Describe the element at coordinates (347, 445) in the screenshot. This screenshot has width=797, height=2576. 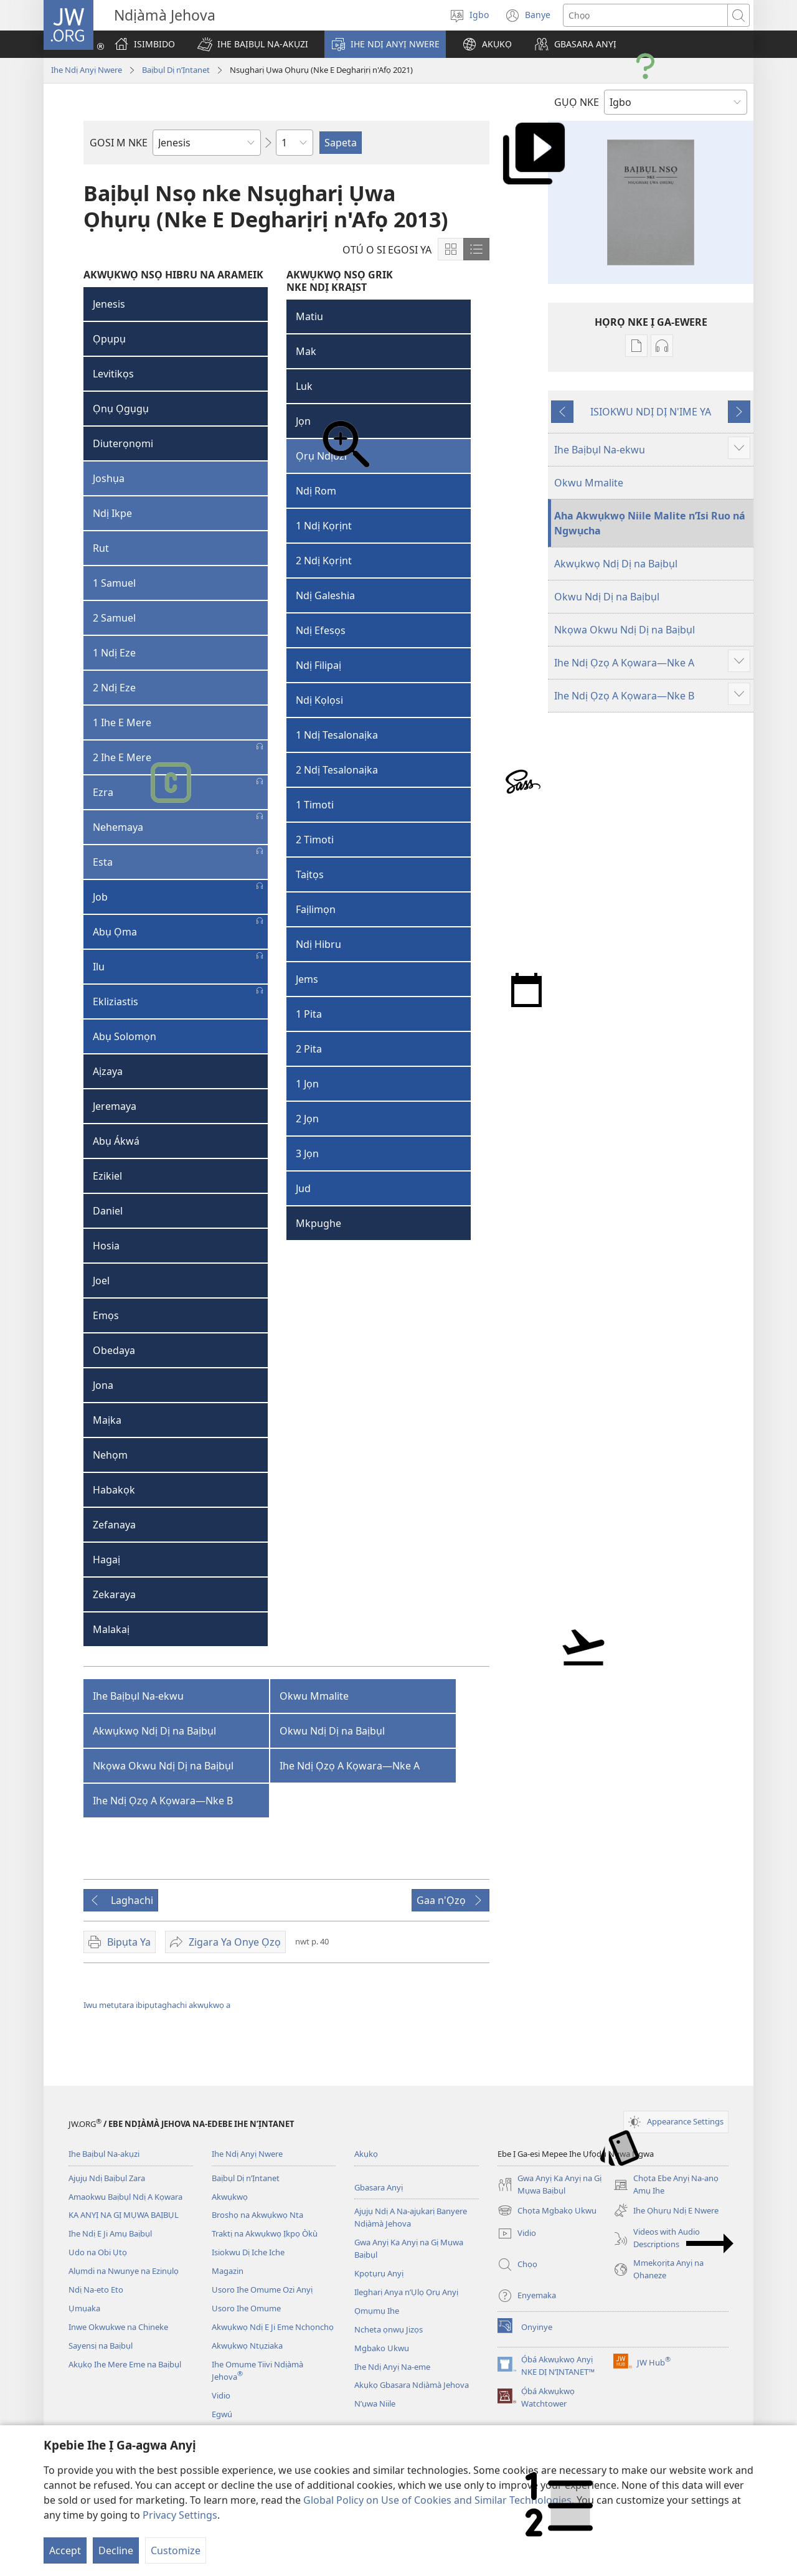
I see `zoom in on content` at that location.